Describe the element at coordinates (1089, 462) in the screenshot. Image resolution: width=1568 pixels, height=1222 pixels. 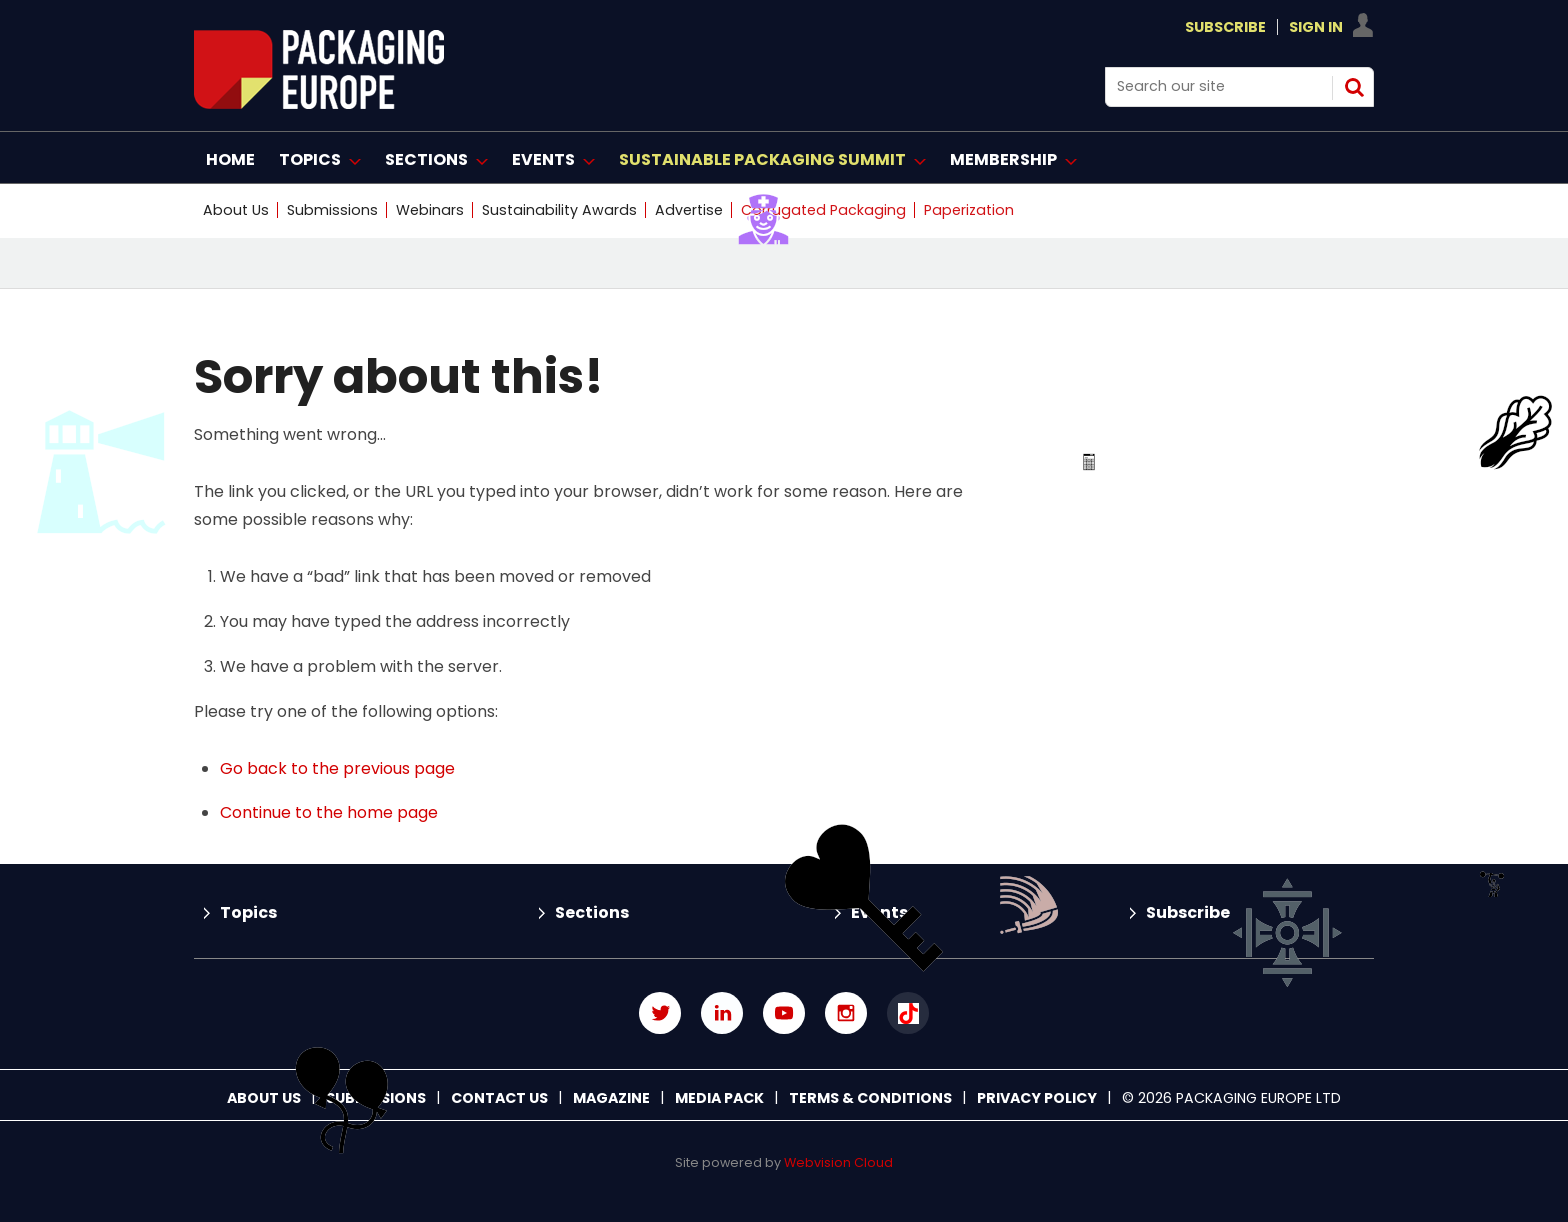
I see `open the calculator app` at that location.